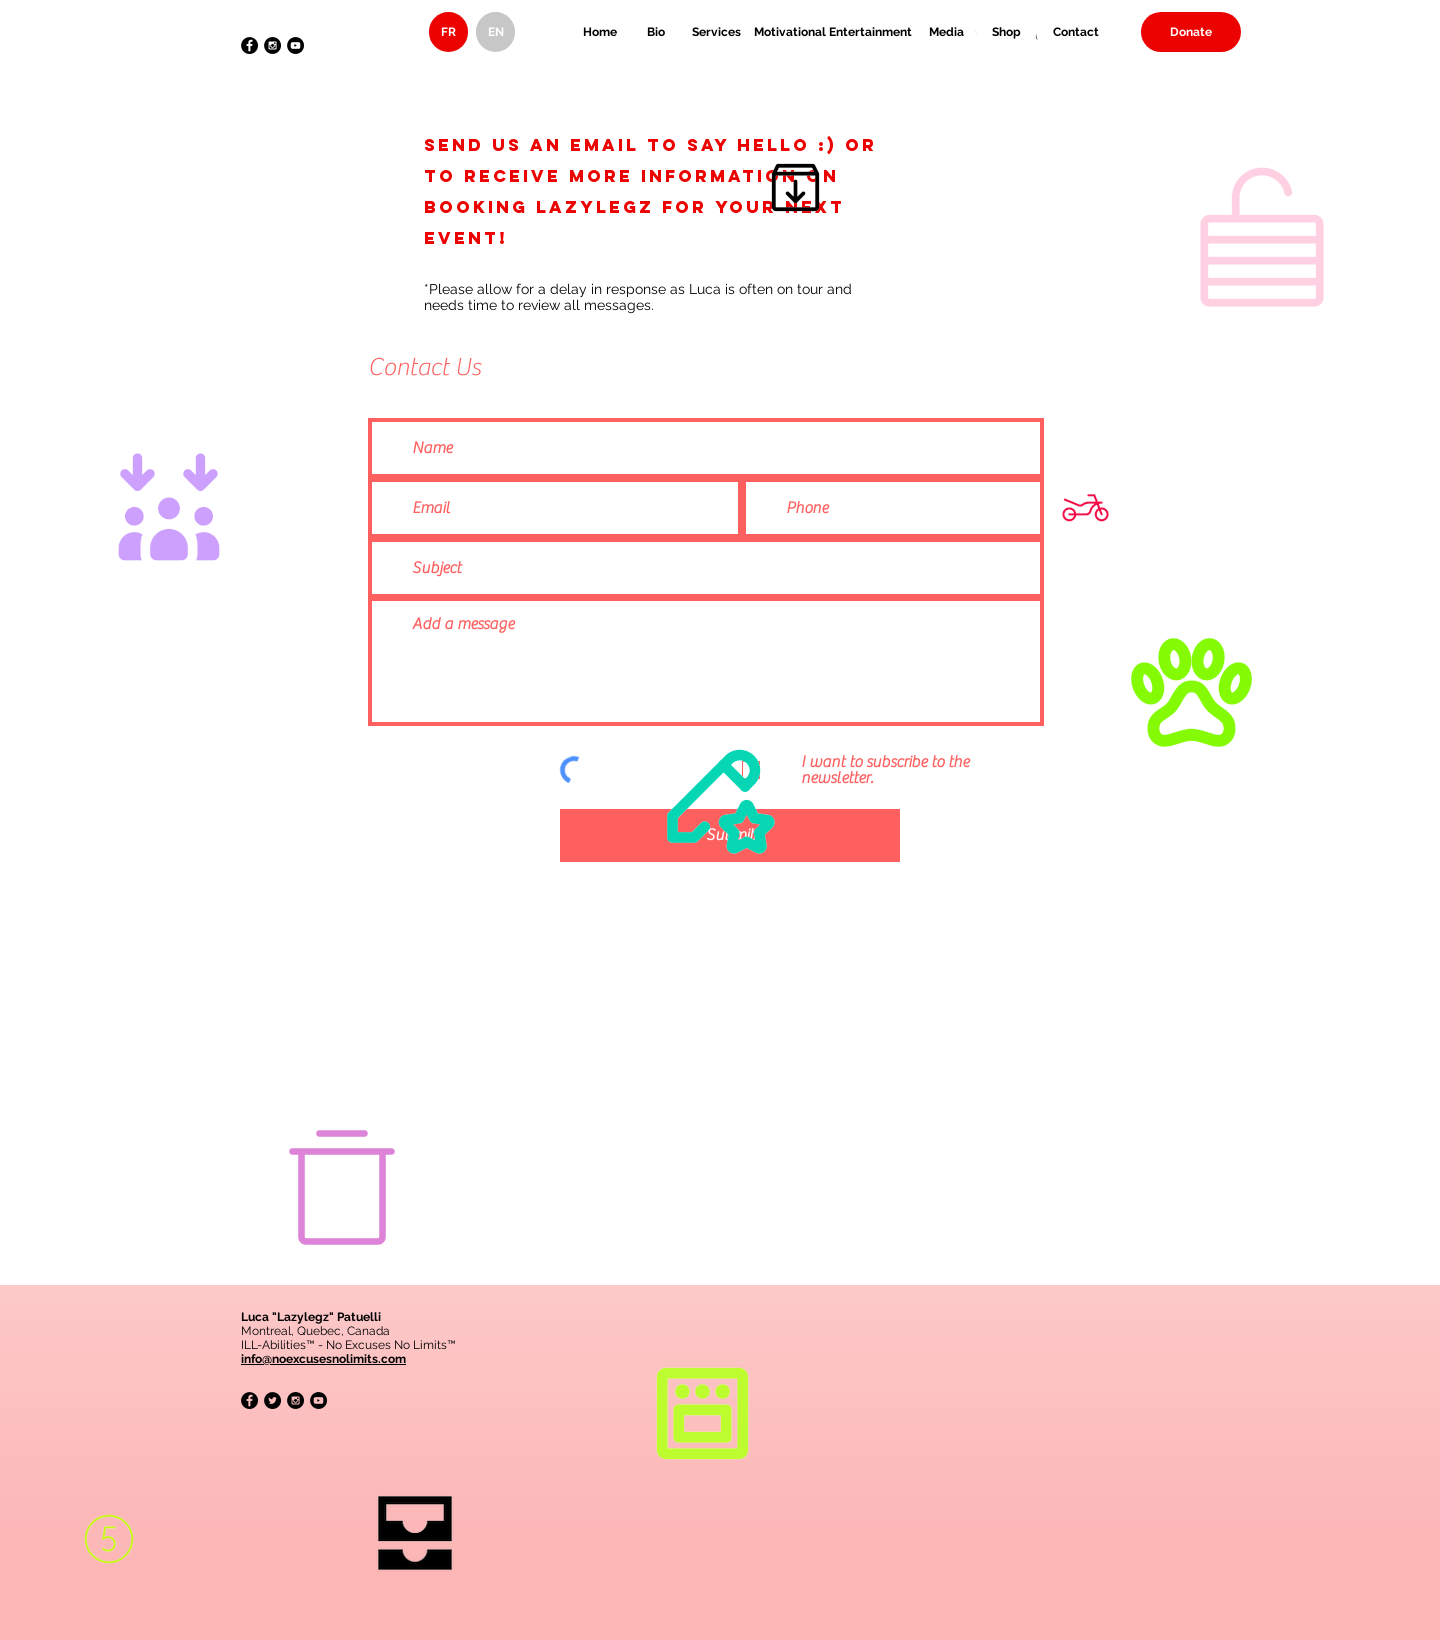  I want to click on download to storage or archive, so click(795, 187).